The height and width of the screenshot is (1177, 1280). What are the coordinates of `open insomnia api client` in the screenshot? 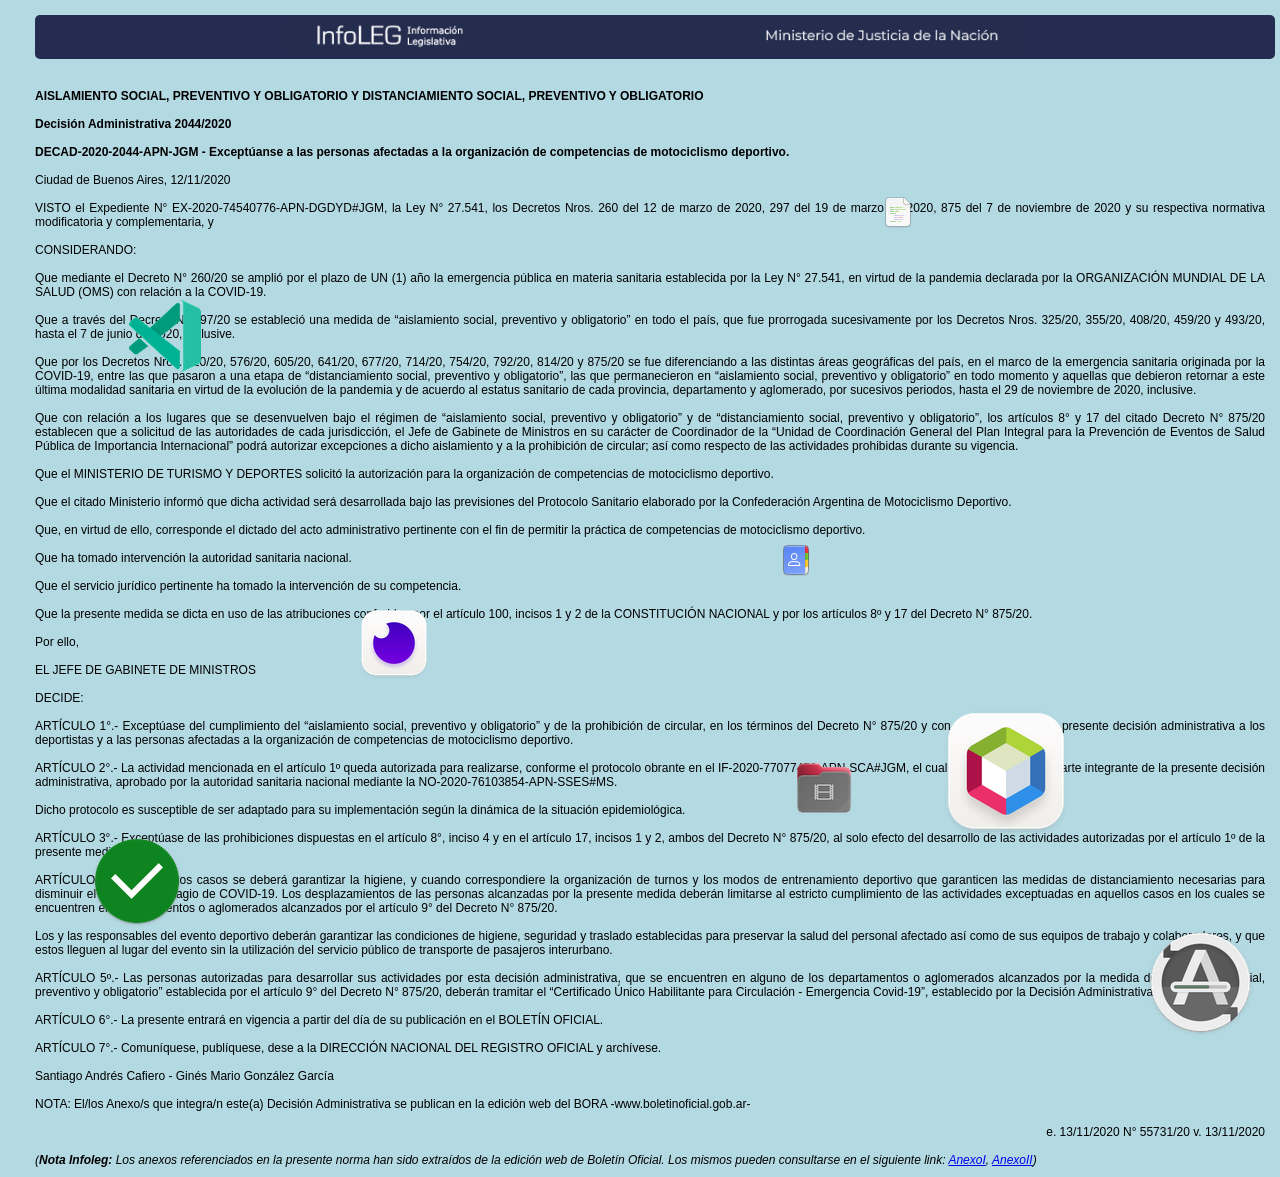 It's located at (394, 643).